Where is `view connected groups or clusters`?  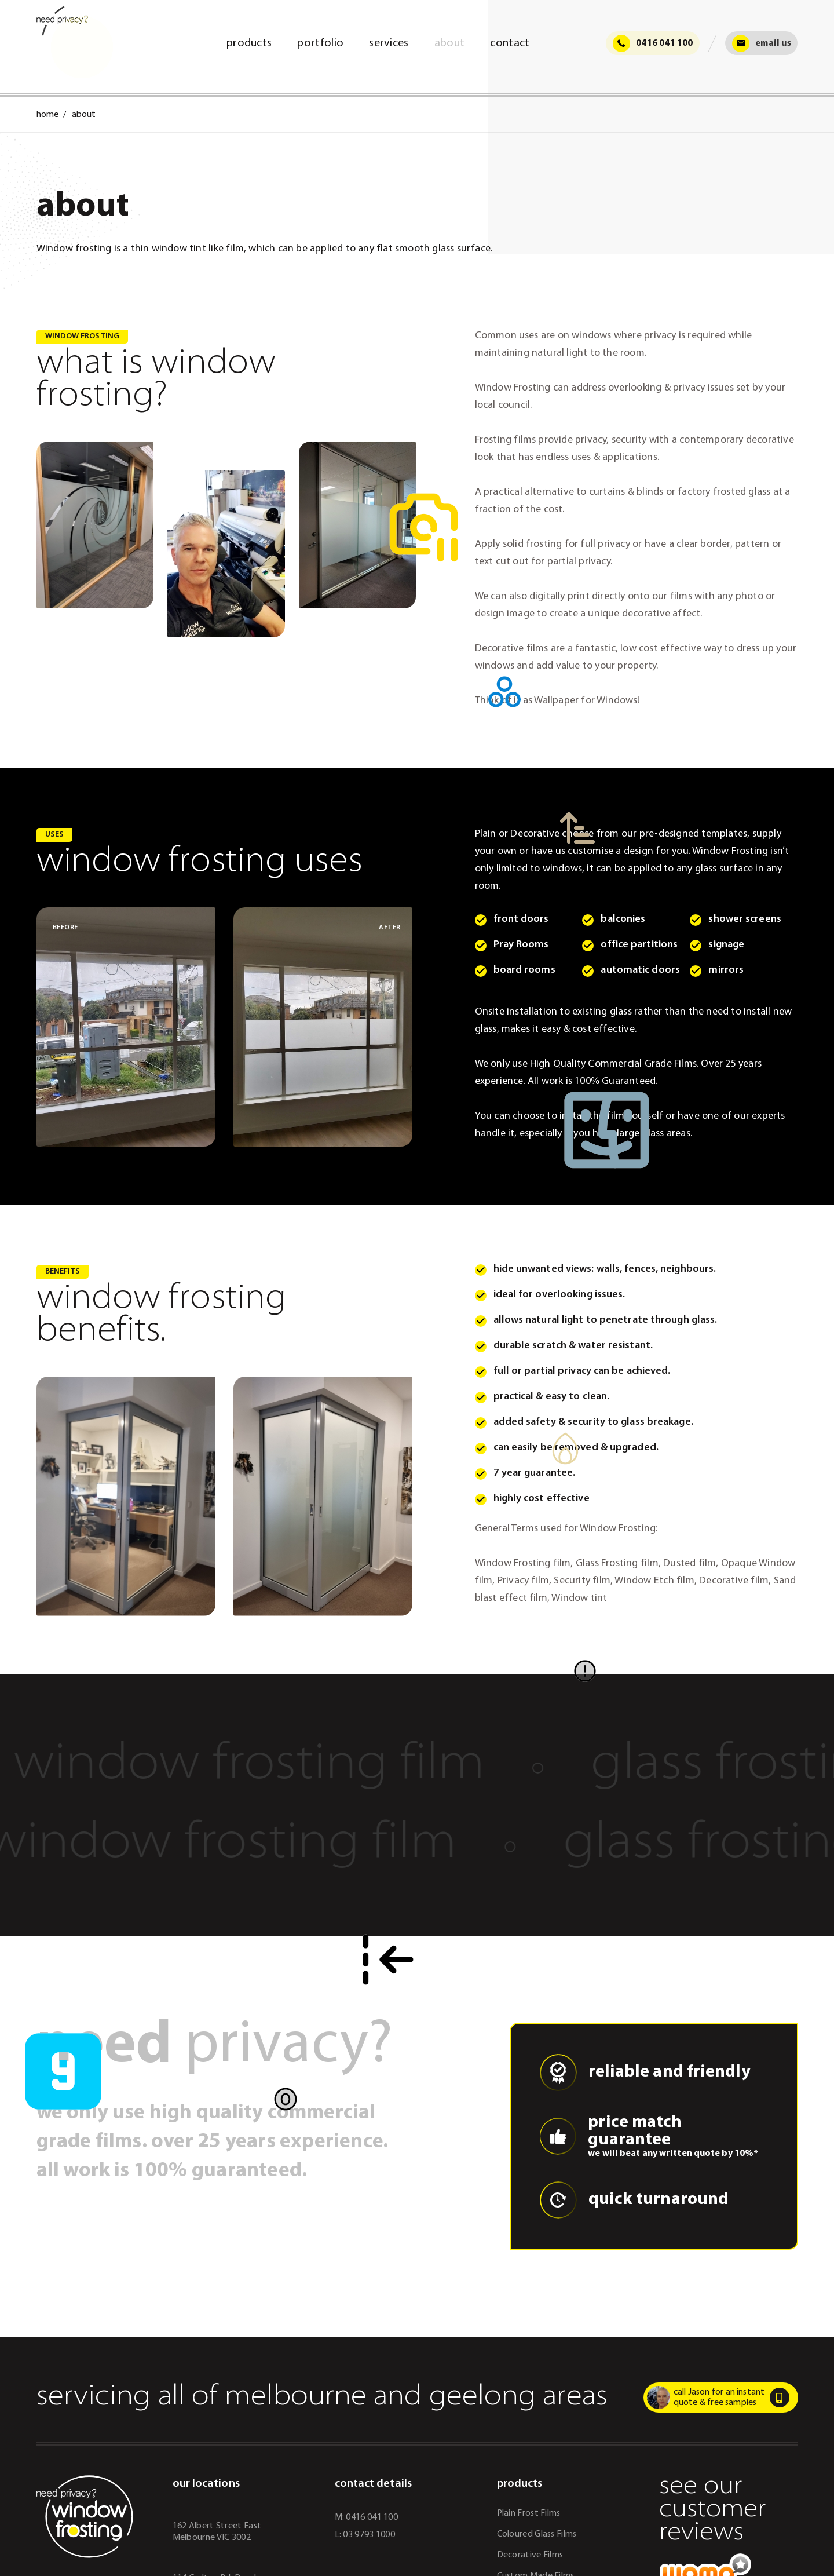 view connected groups or clusters is located at coordinates (504, 692).